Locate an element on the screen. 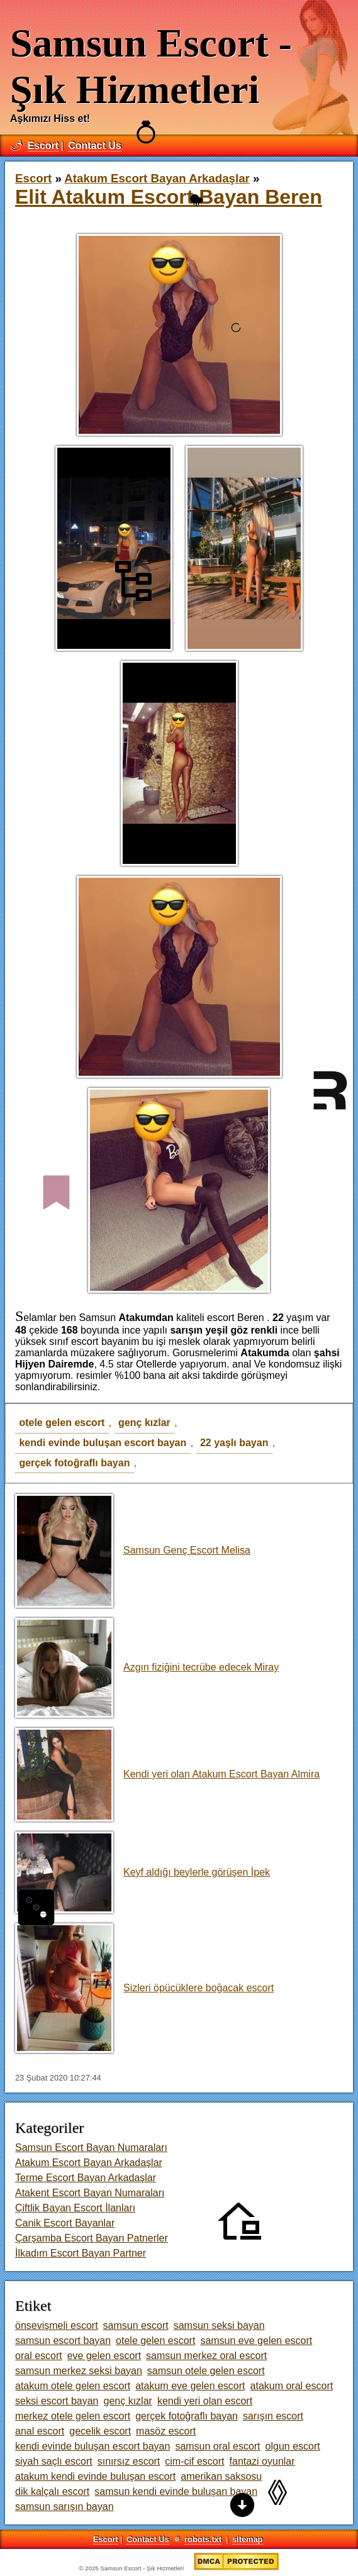 The height and width of the screenshot is (2576, 358). access home office or remote work settings is located at coordinates (238, 2223).